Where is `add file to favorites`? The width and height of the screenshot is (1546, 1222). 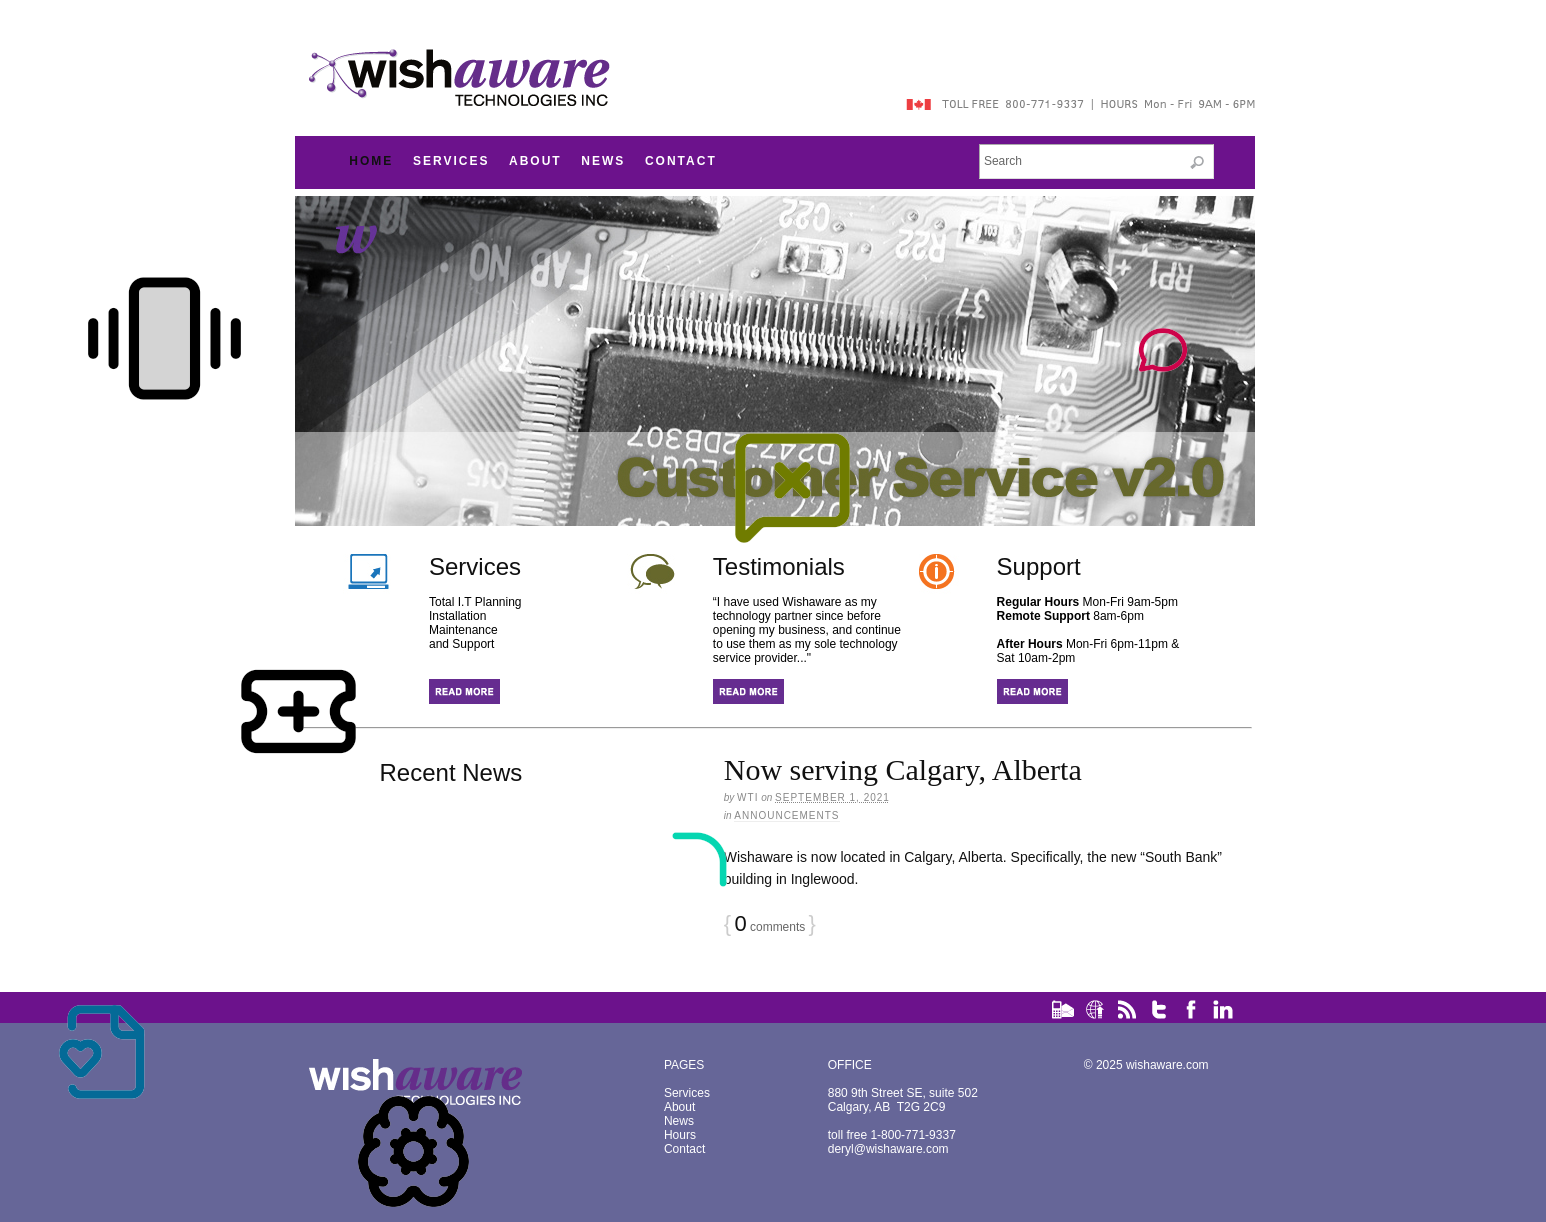 add file to favorites is located at coordinates (106, 1052).